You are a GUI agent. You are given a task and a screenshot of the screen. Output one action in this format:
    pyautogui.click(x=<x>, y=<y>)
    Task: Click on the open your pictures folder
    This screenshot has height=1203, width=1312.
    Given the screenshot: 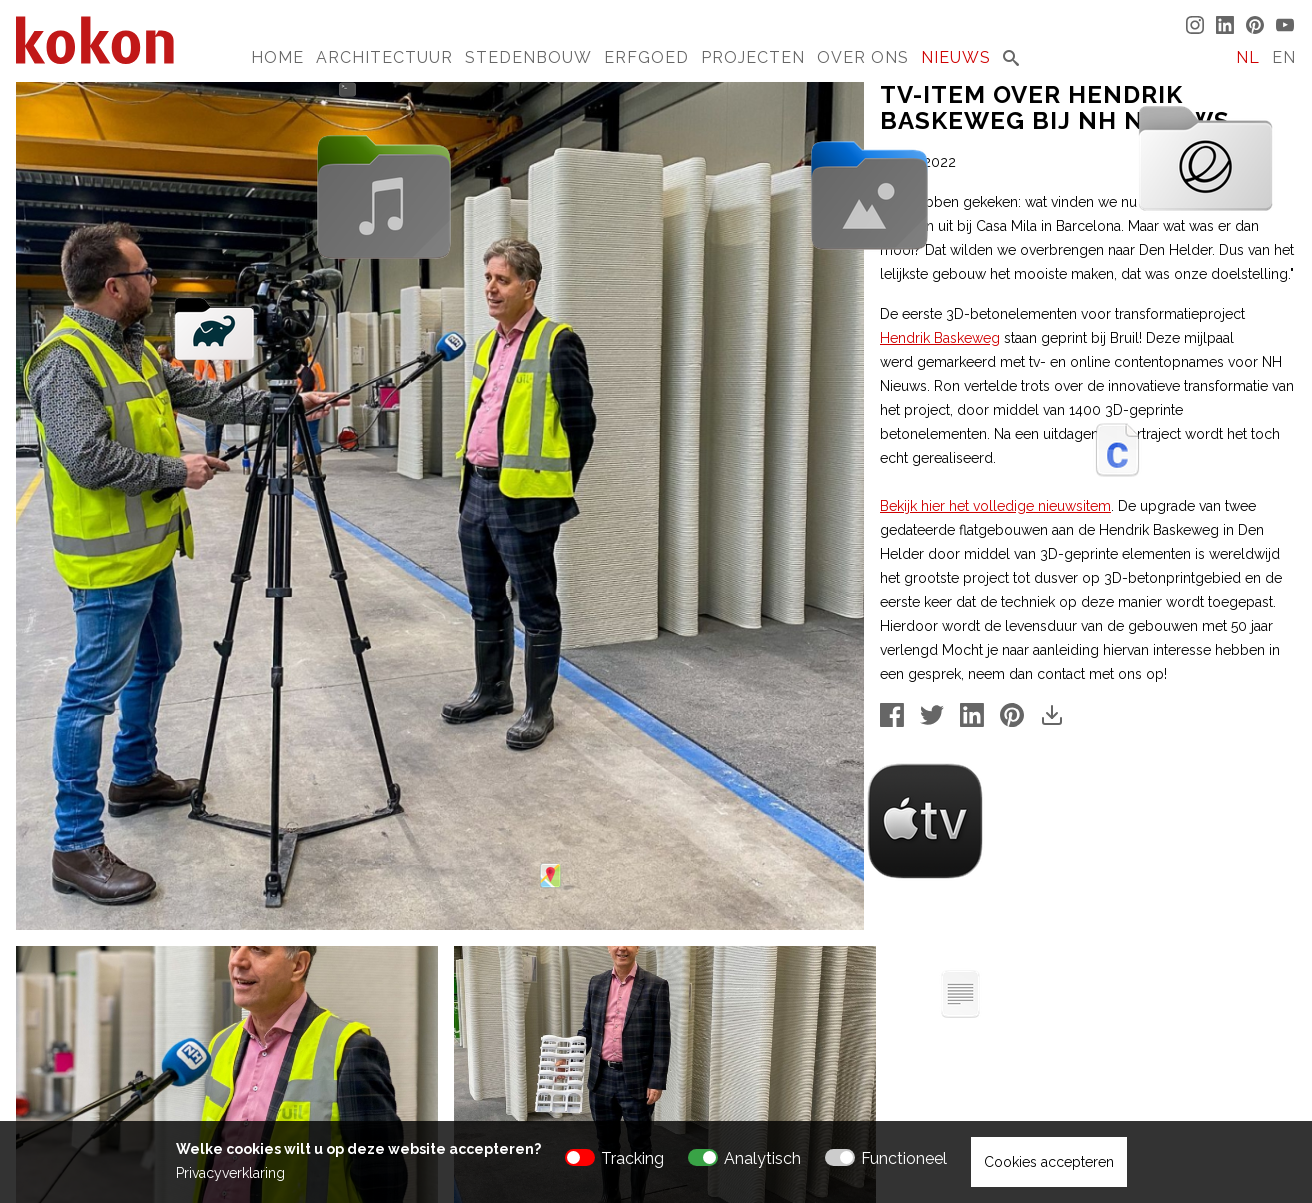 What is the action you would take?
    pyautogui.click(x=869, y=195)
    